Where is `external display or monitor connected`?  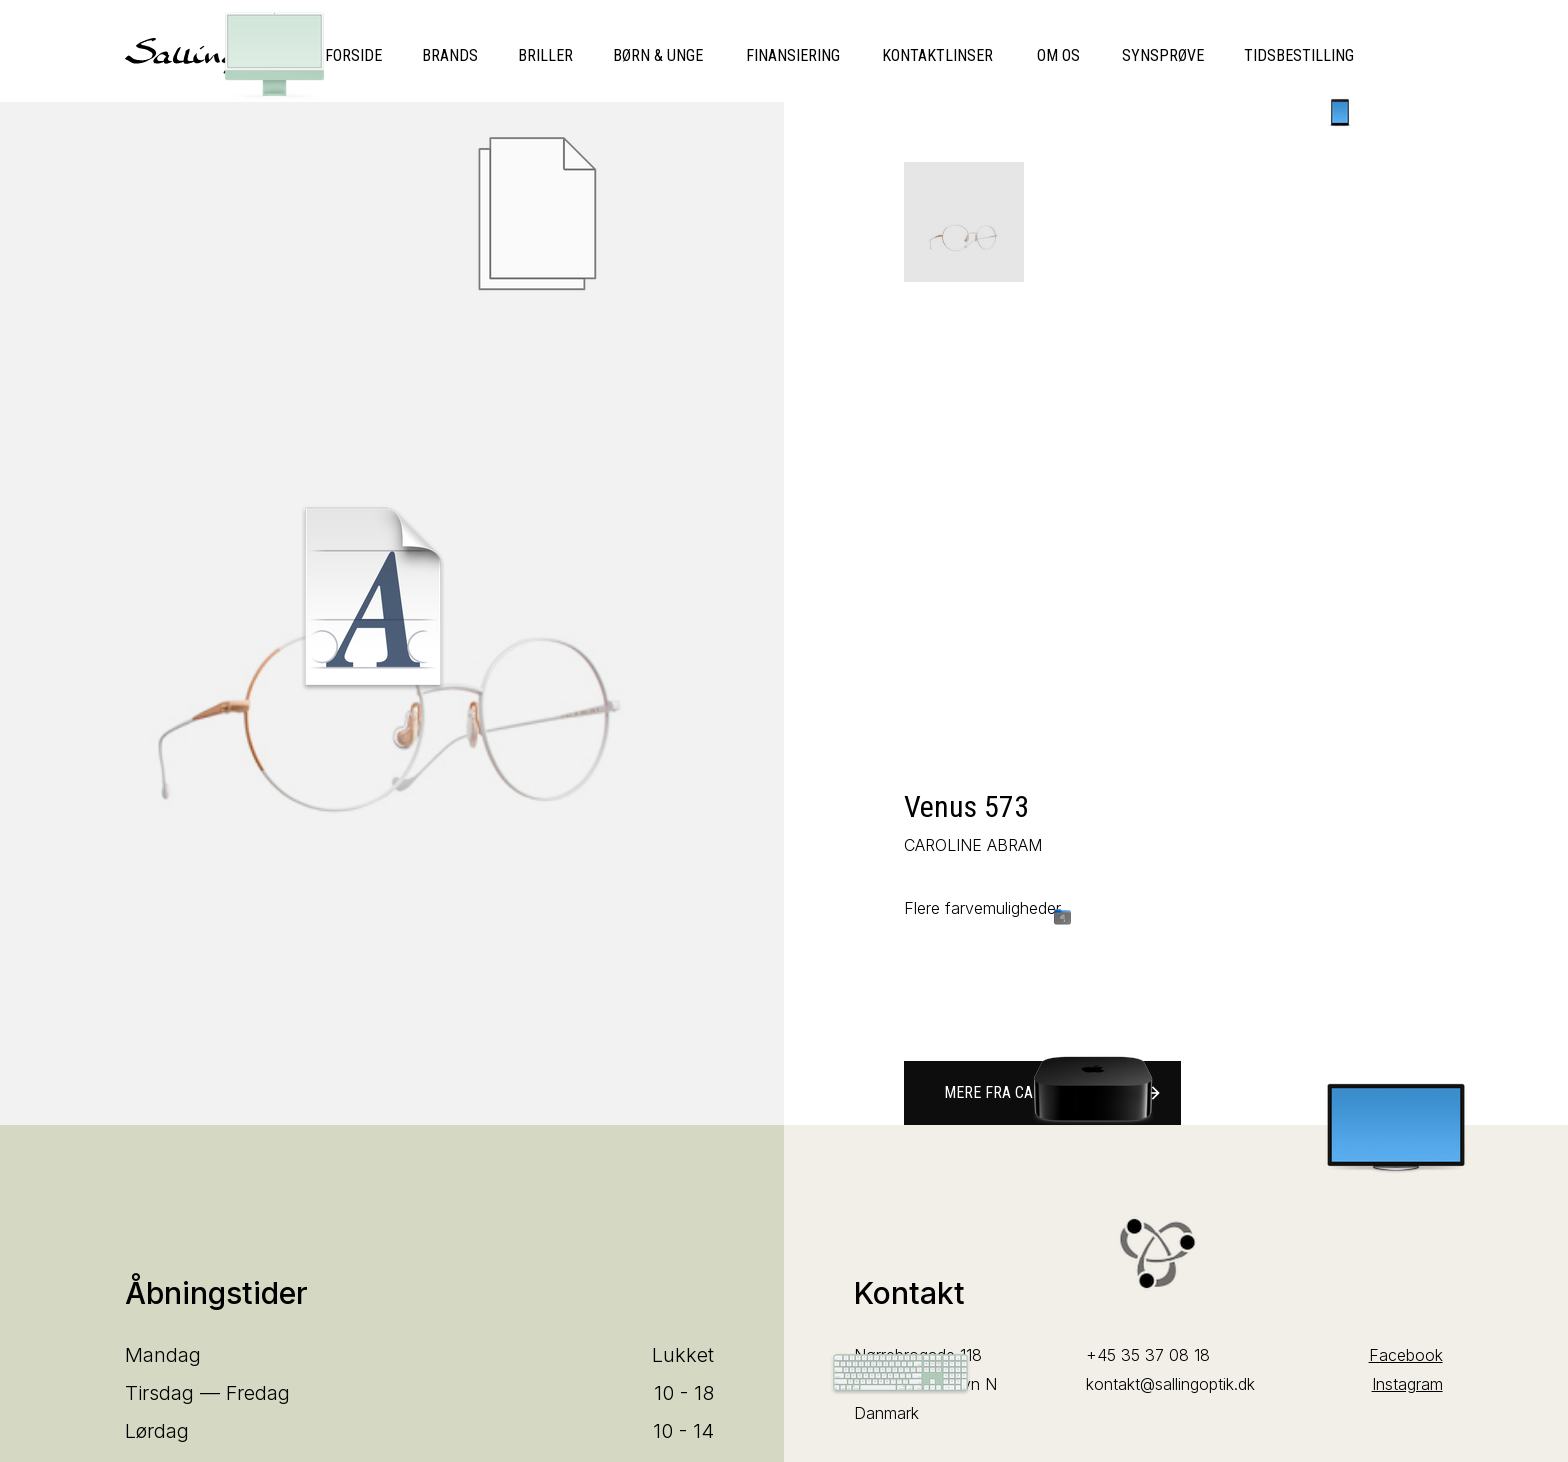
external display or monitor connected is located at coordinates (1396, 1125).